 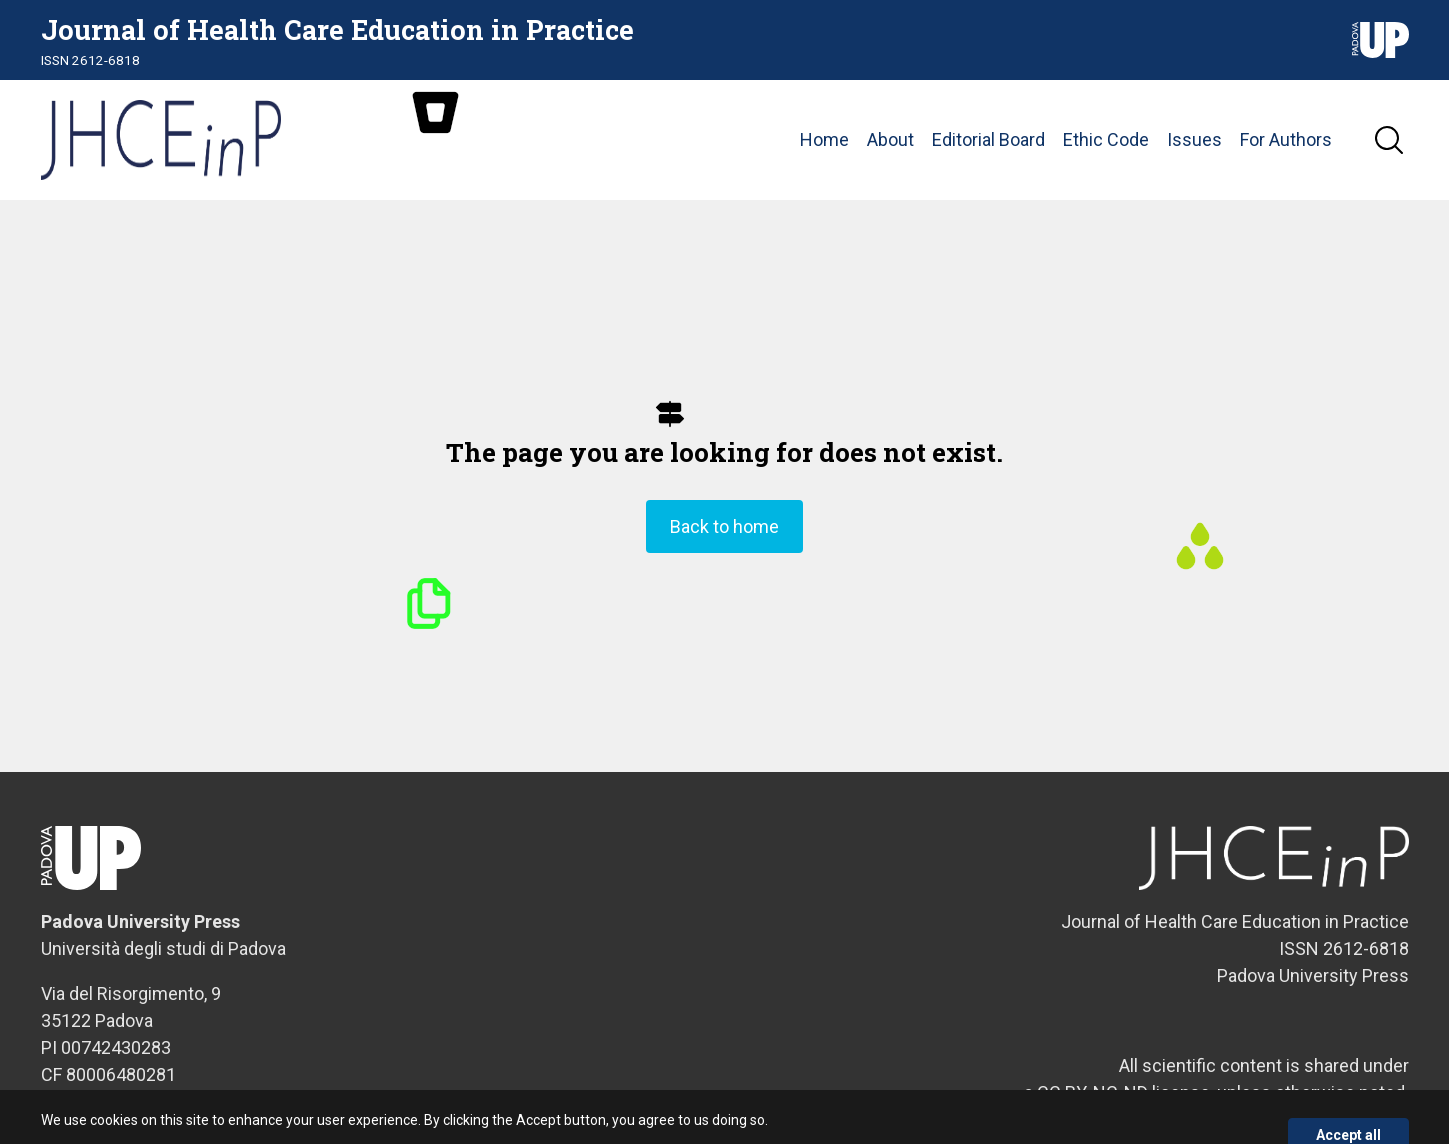 What do you see at coordinates (670, 414) in the screenshot?
I see `view directions or navigation options` at bounding box center [670, 414].